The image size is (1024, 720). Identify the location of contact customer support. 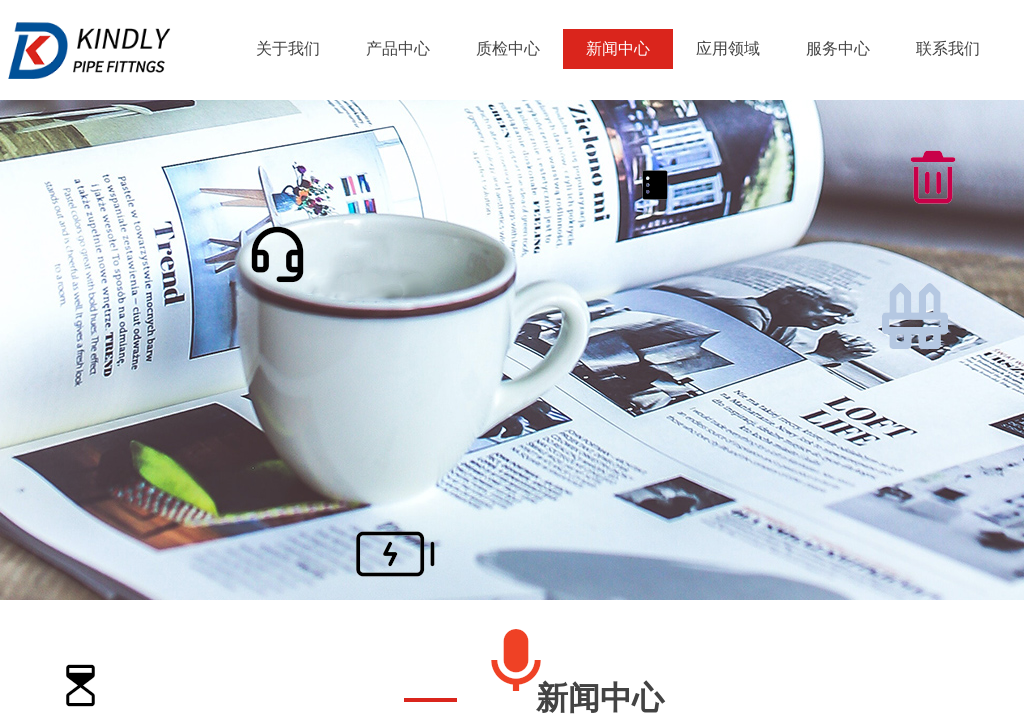
(277, 252).